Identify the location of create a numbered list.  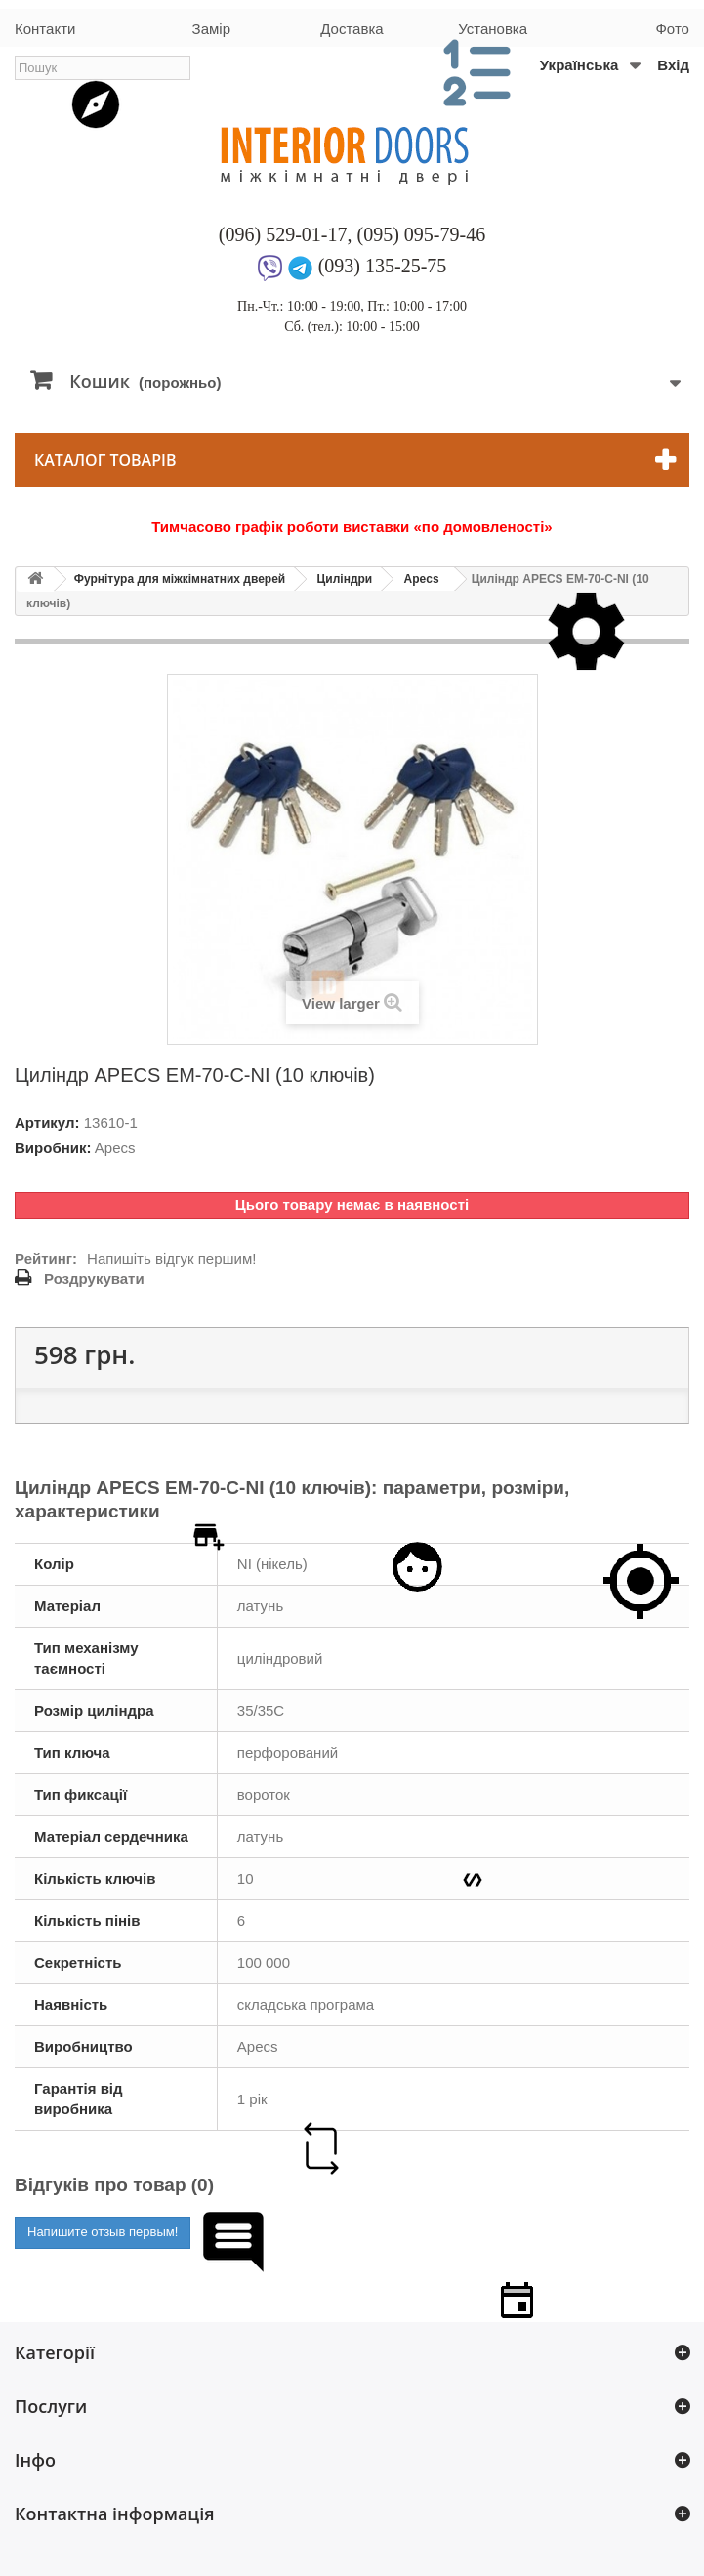
(476, 72).